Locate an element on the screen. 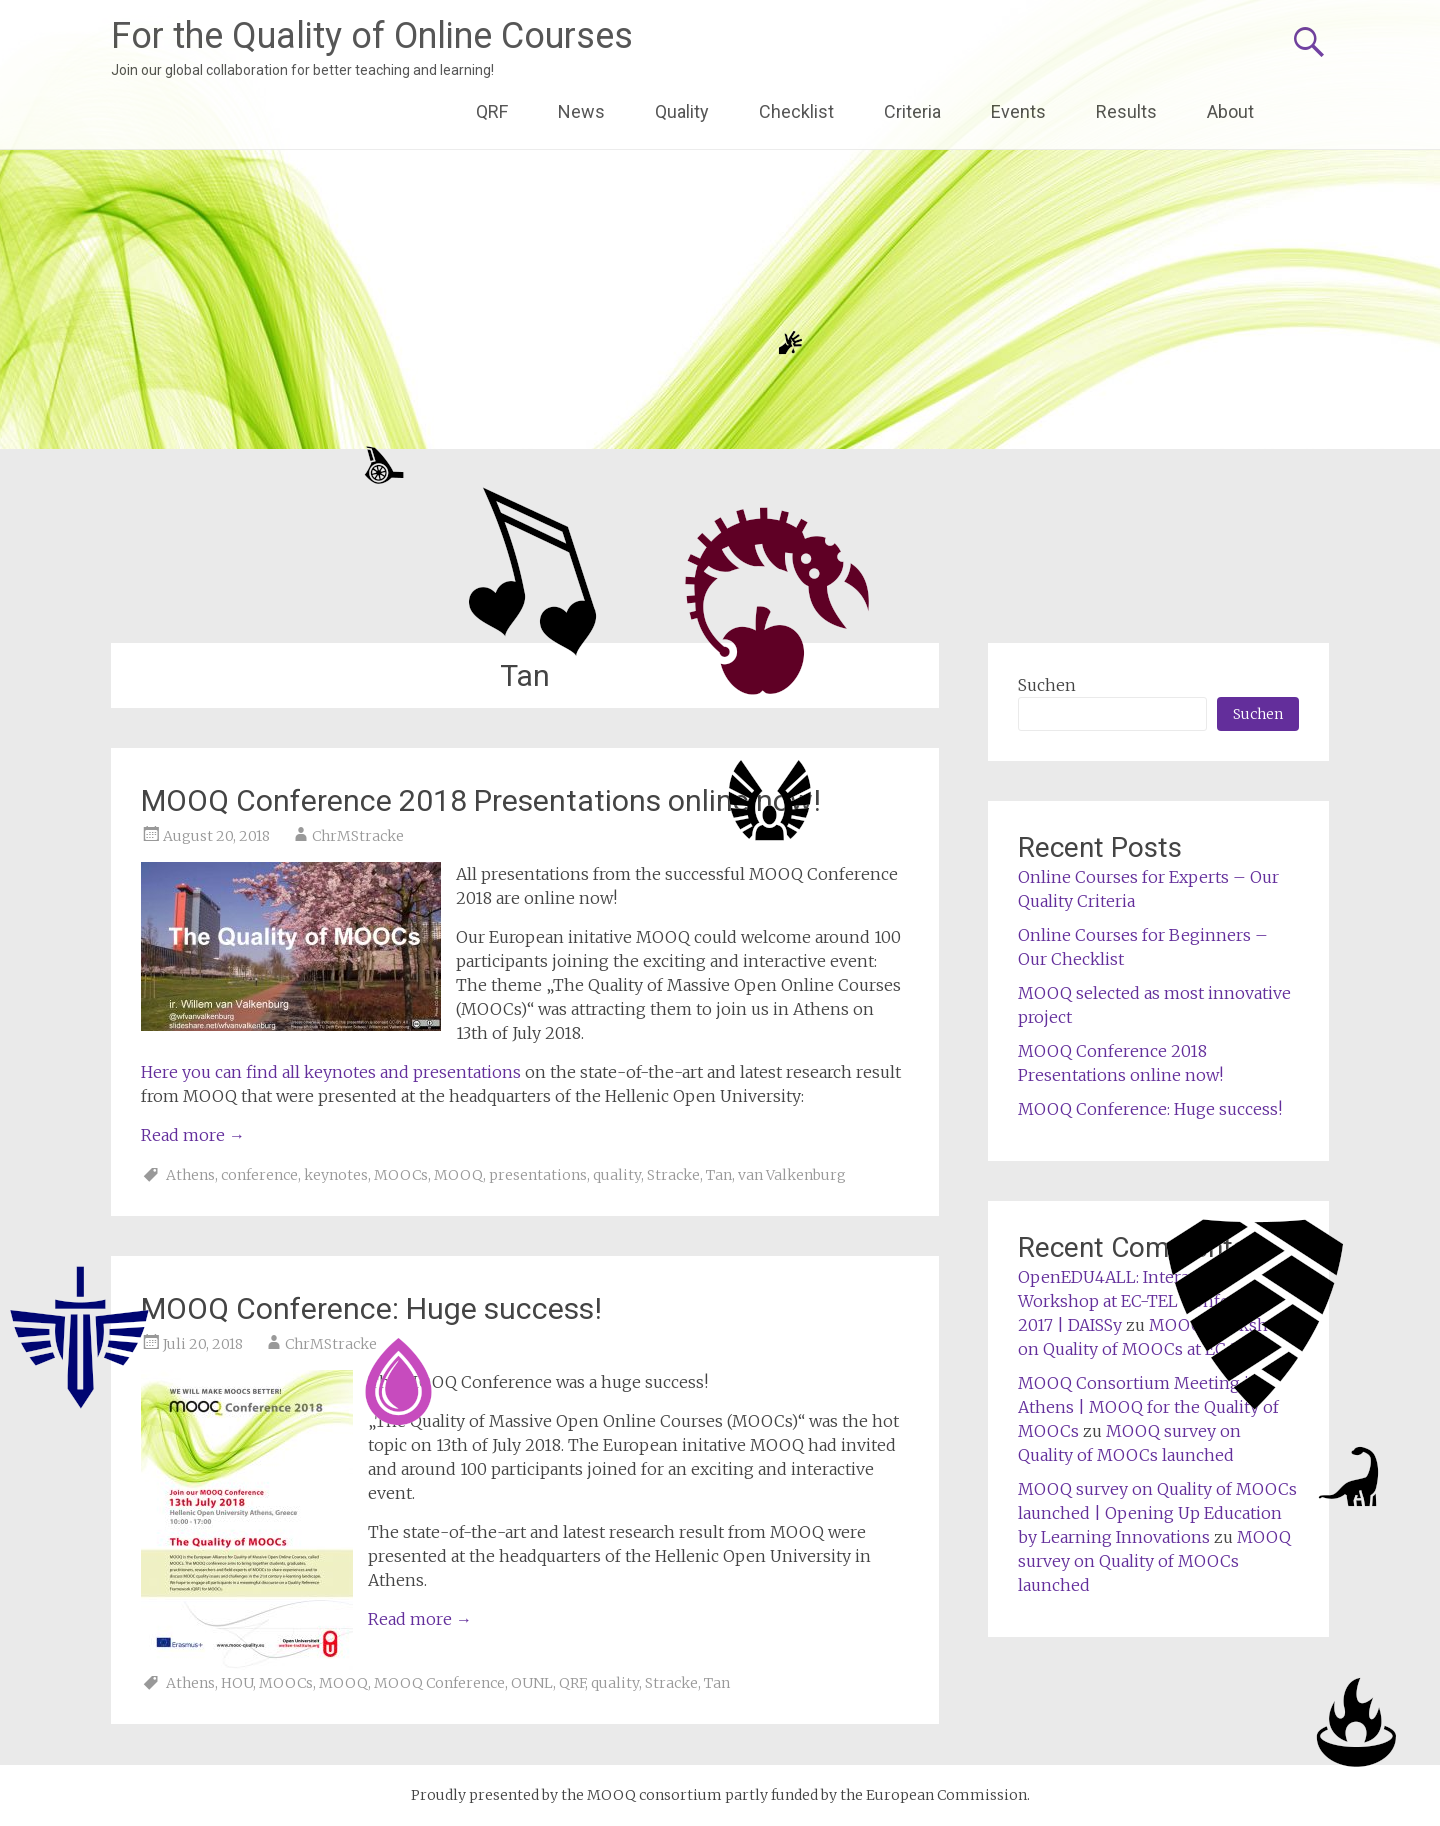 This screenshot has width=1440, height=1826. indicates a pest or infestation in a farming/gardening game is located at coordinates (776, 601).